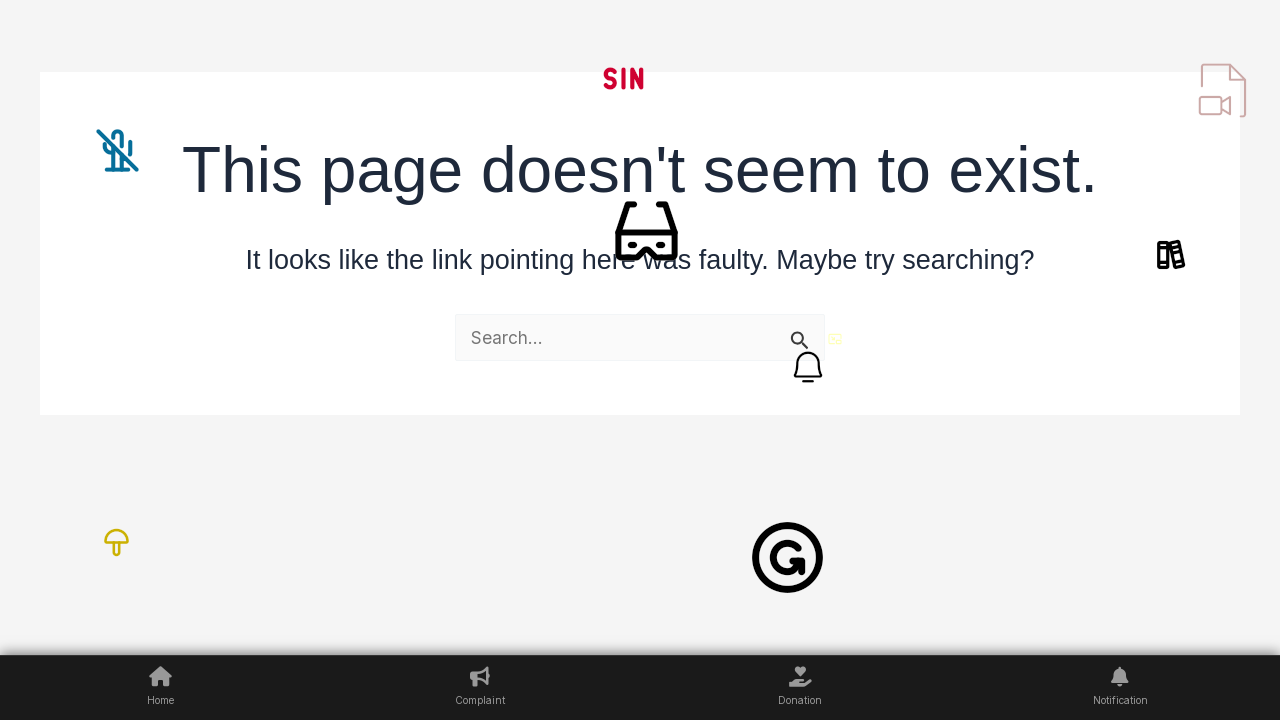 Image resolution: width=1280 pixels, height=720 pixels. I want to click on disable desert or arid climate mode, so click(117, 150).